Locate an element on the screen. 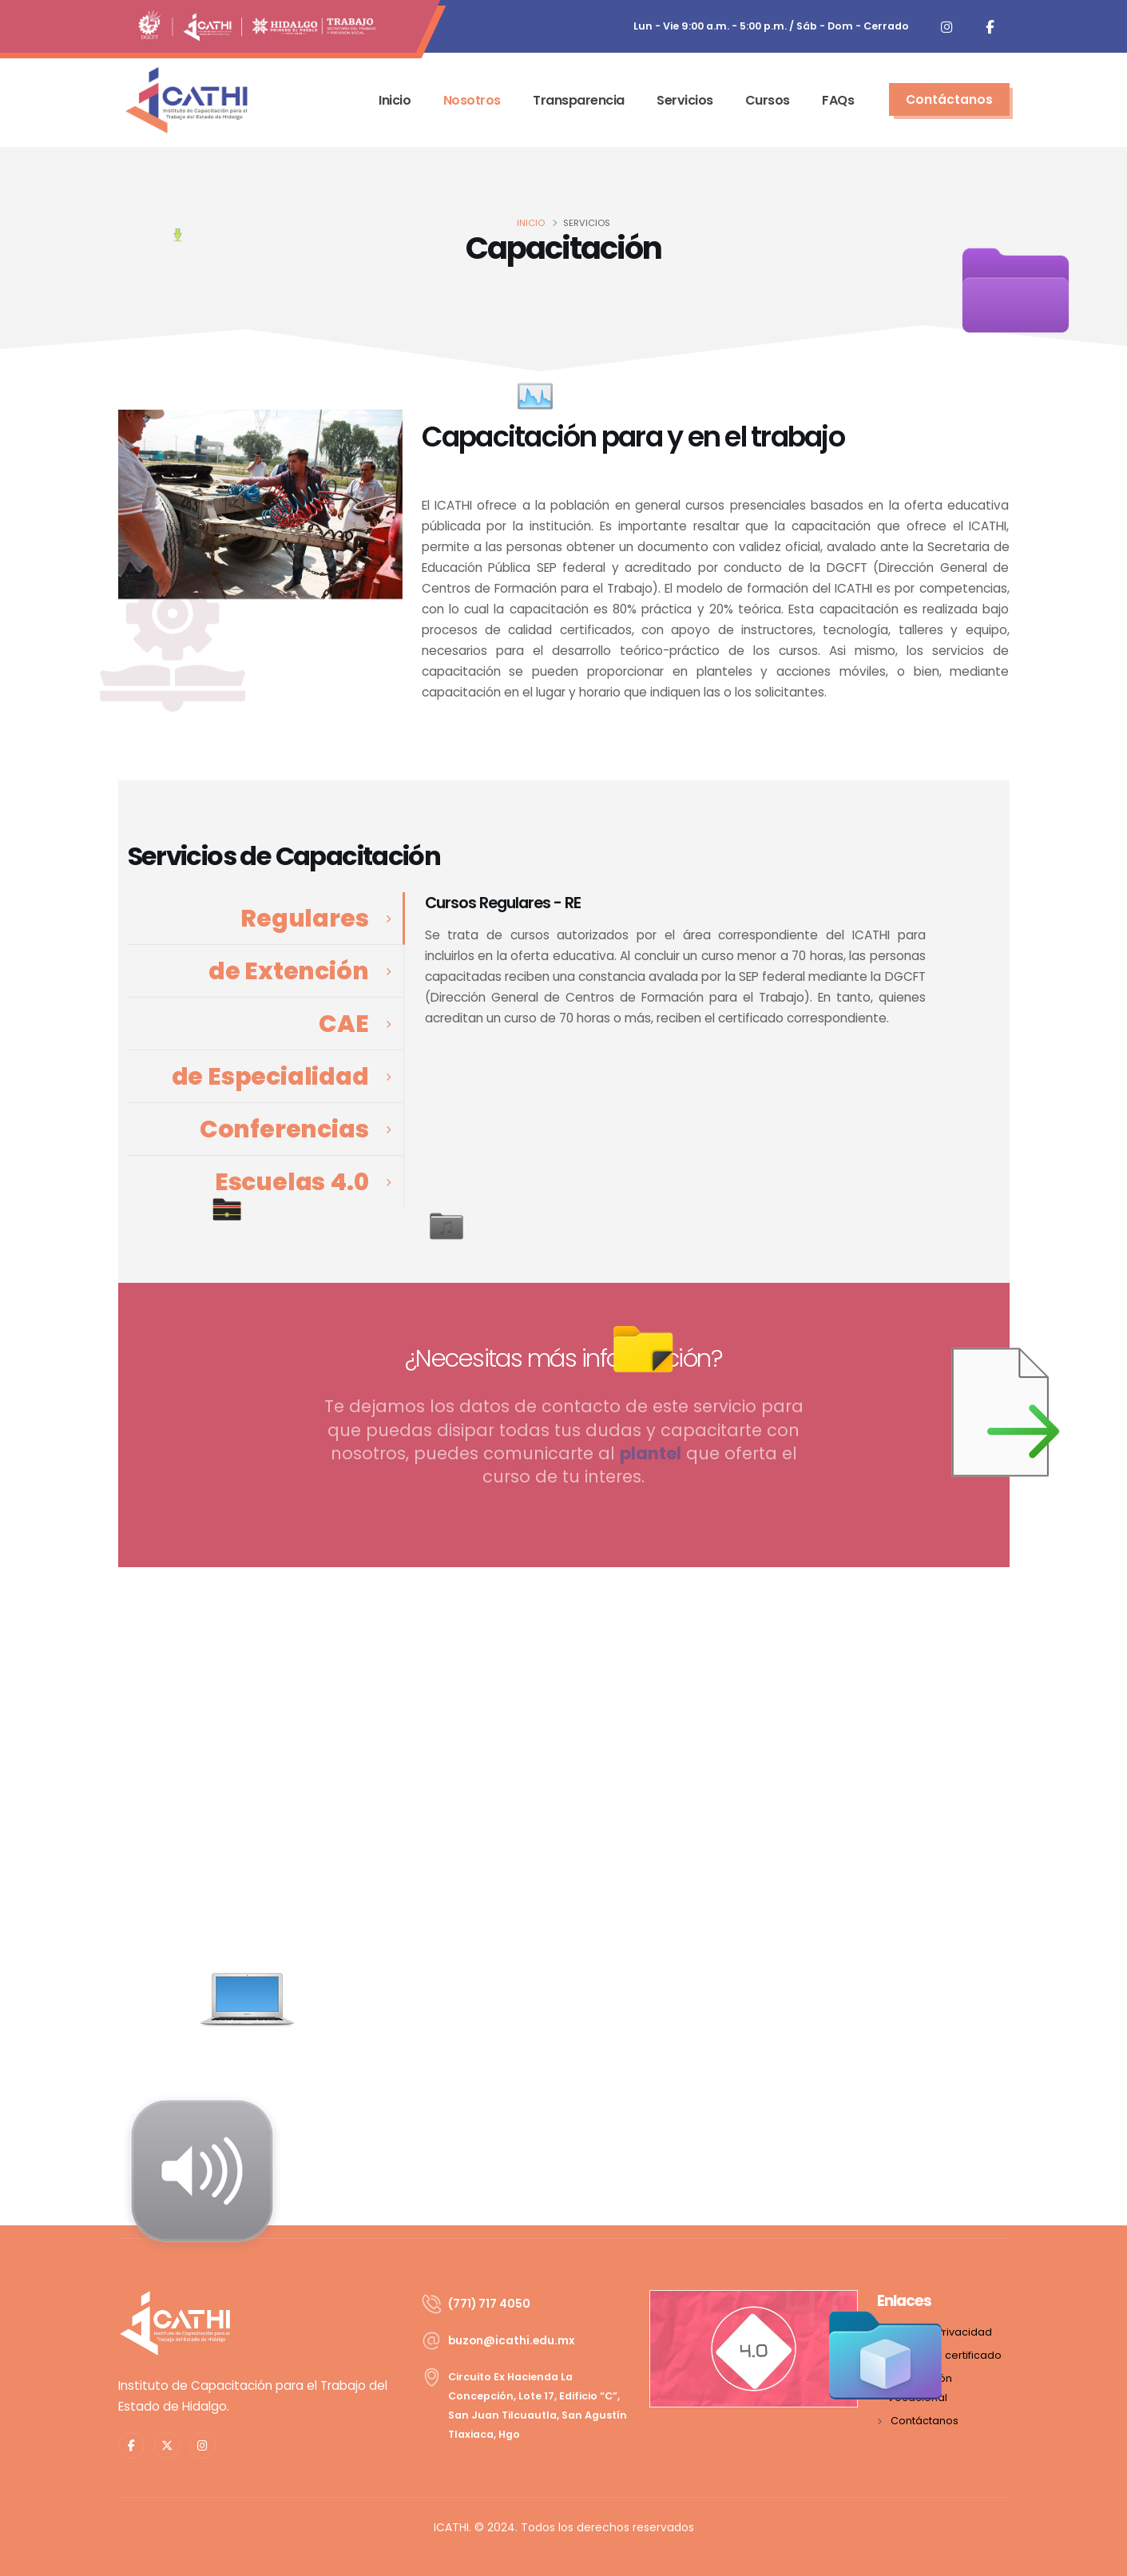 The image size is (1127, 2576). open folder containing files is located at coordinates (1015, 290).